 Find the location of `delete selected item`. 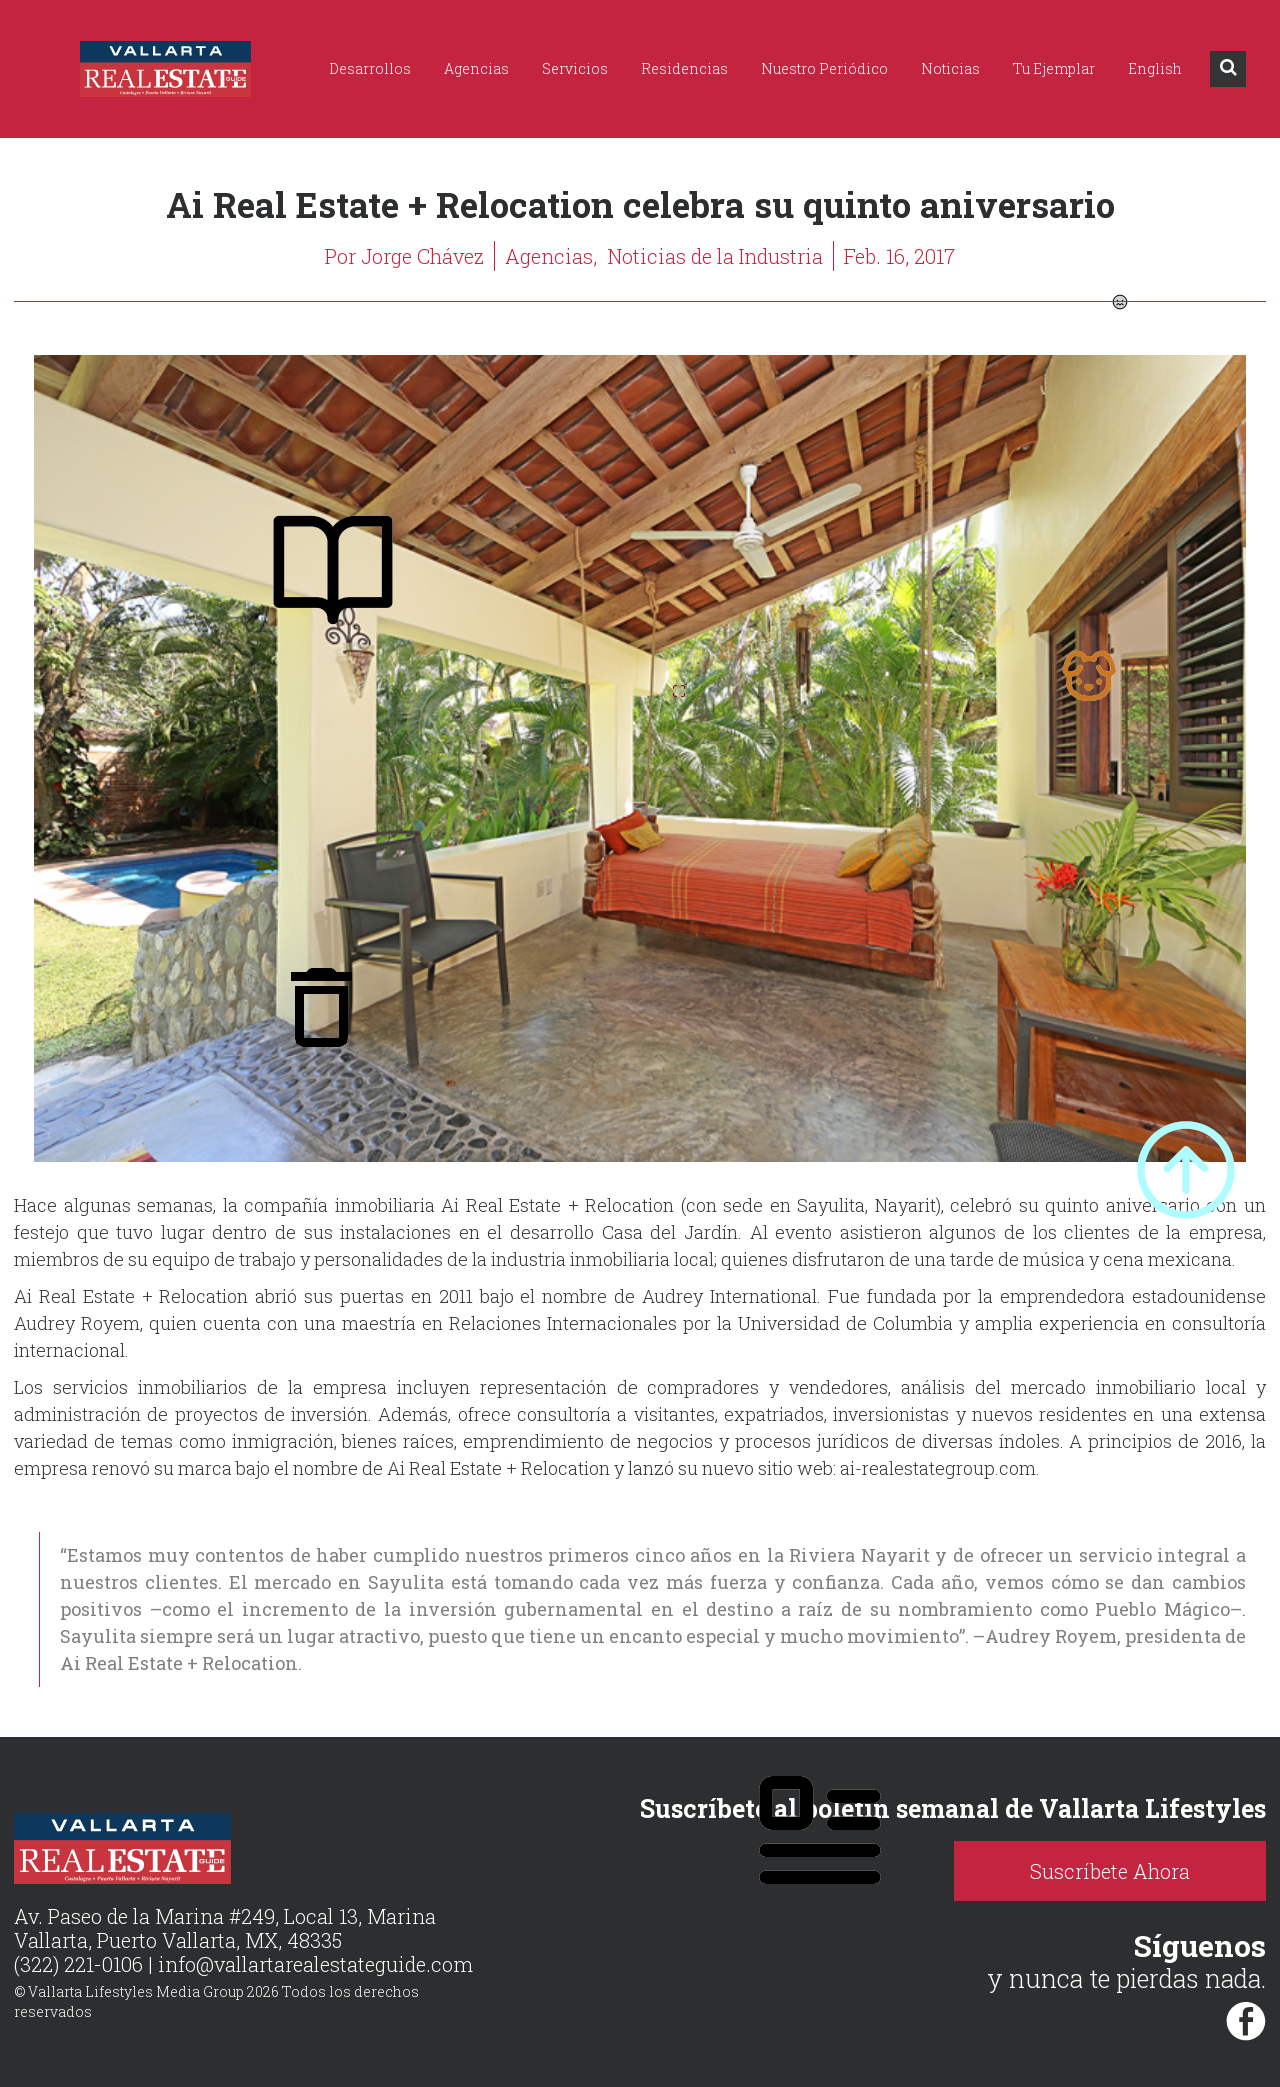

delete selected item is located at coordinates (321, 1007).